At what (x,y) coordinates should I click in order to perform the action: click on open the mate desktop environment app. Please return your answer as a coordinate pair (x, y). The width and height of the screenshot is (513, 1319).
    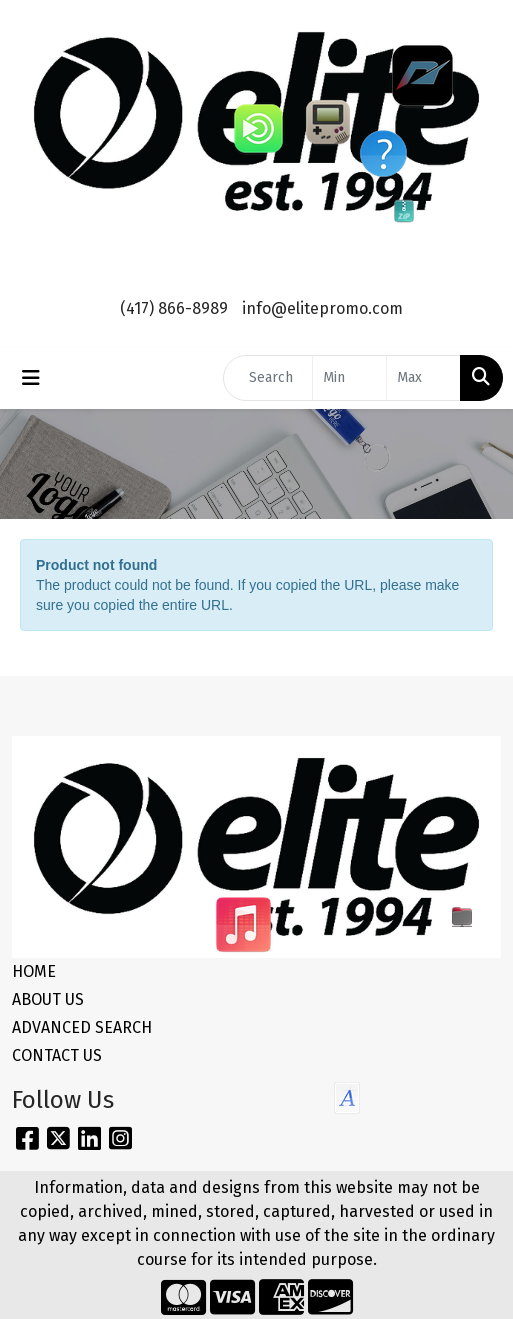
    Looking at the image, I should click on (258, 128).